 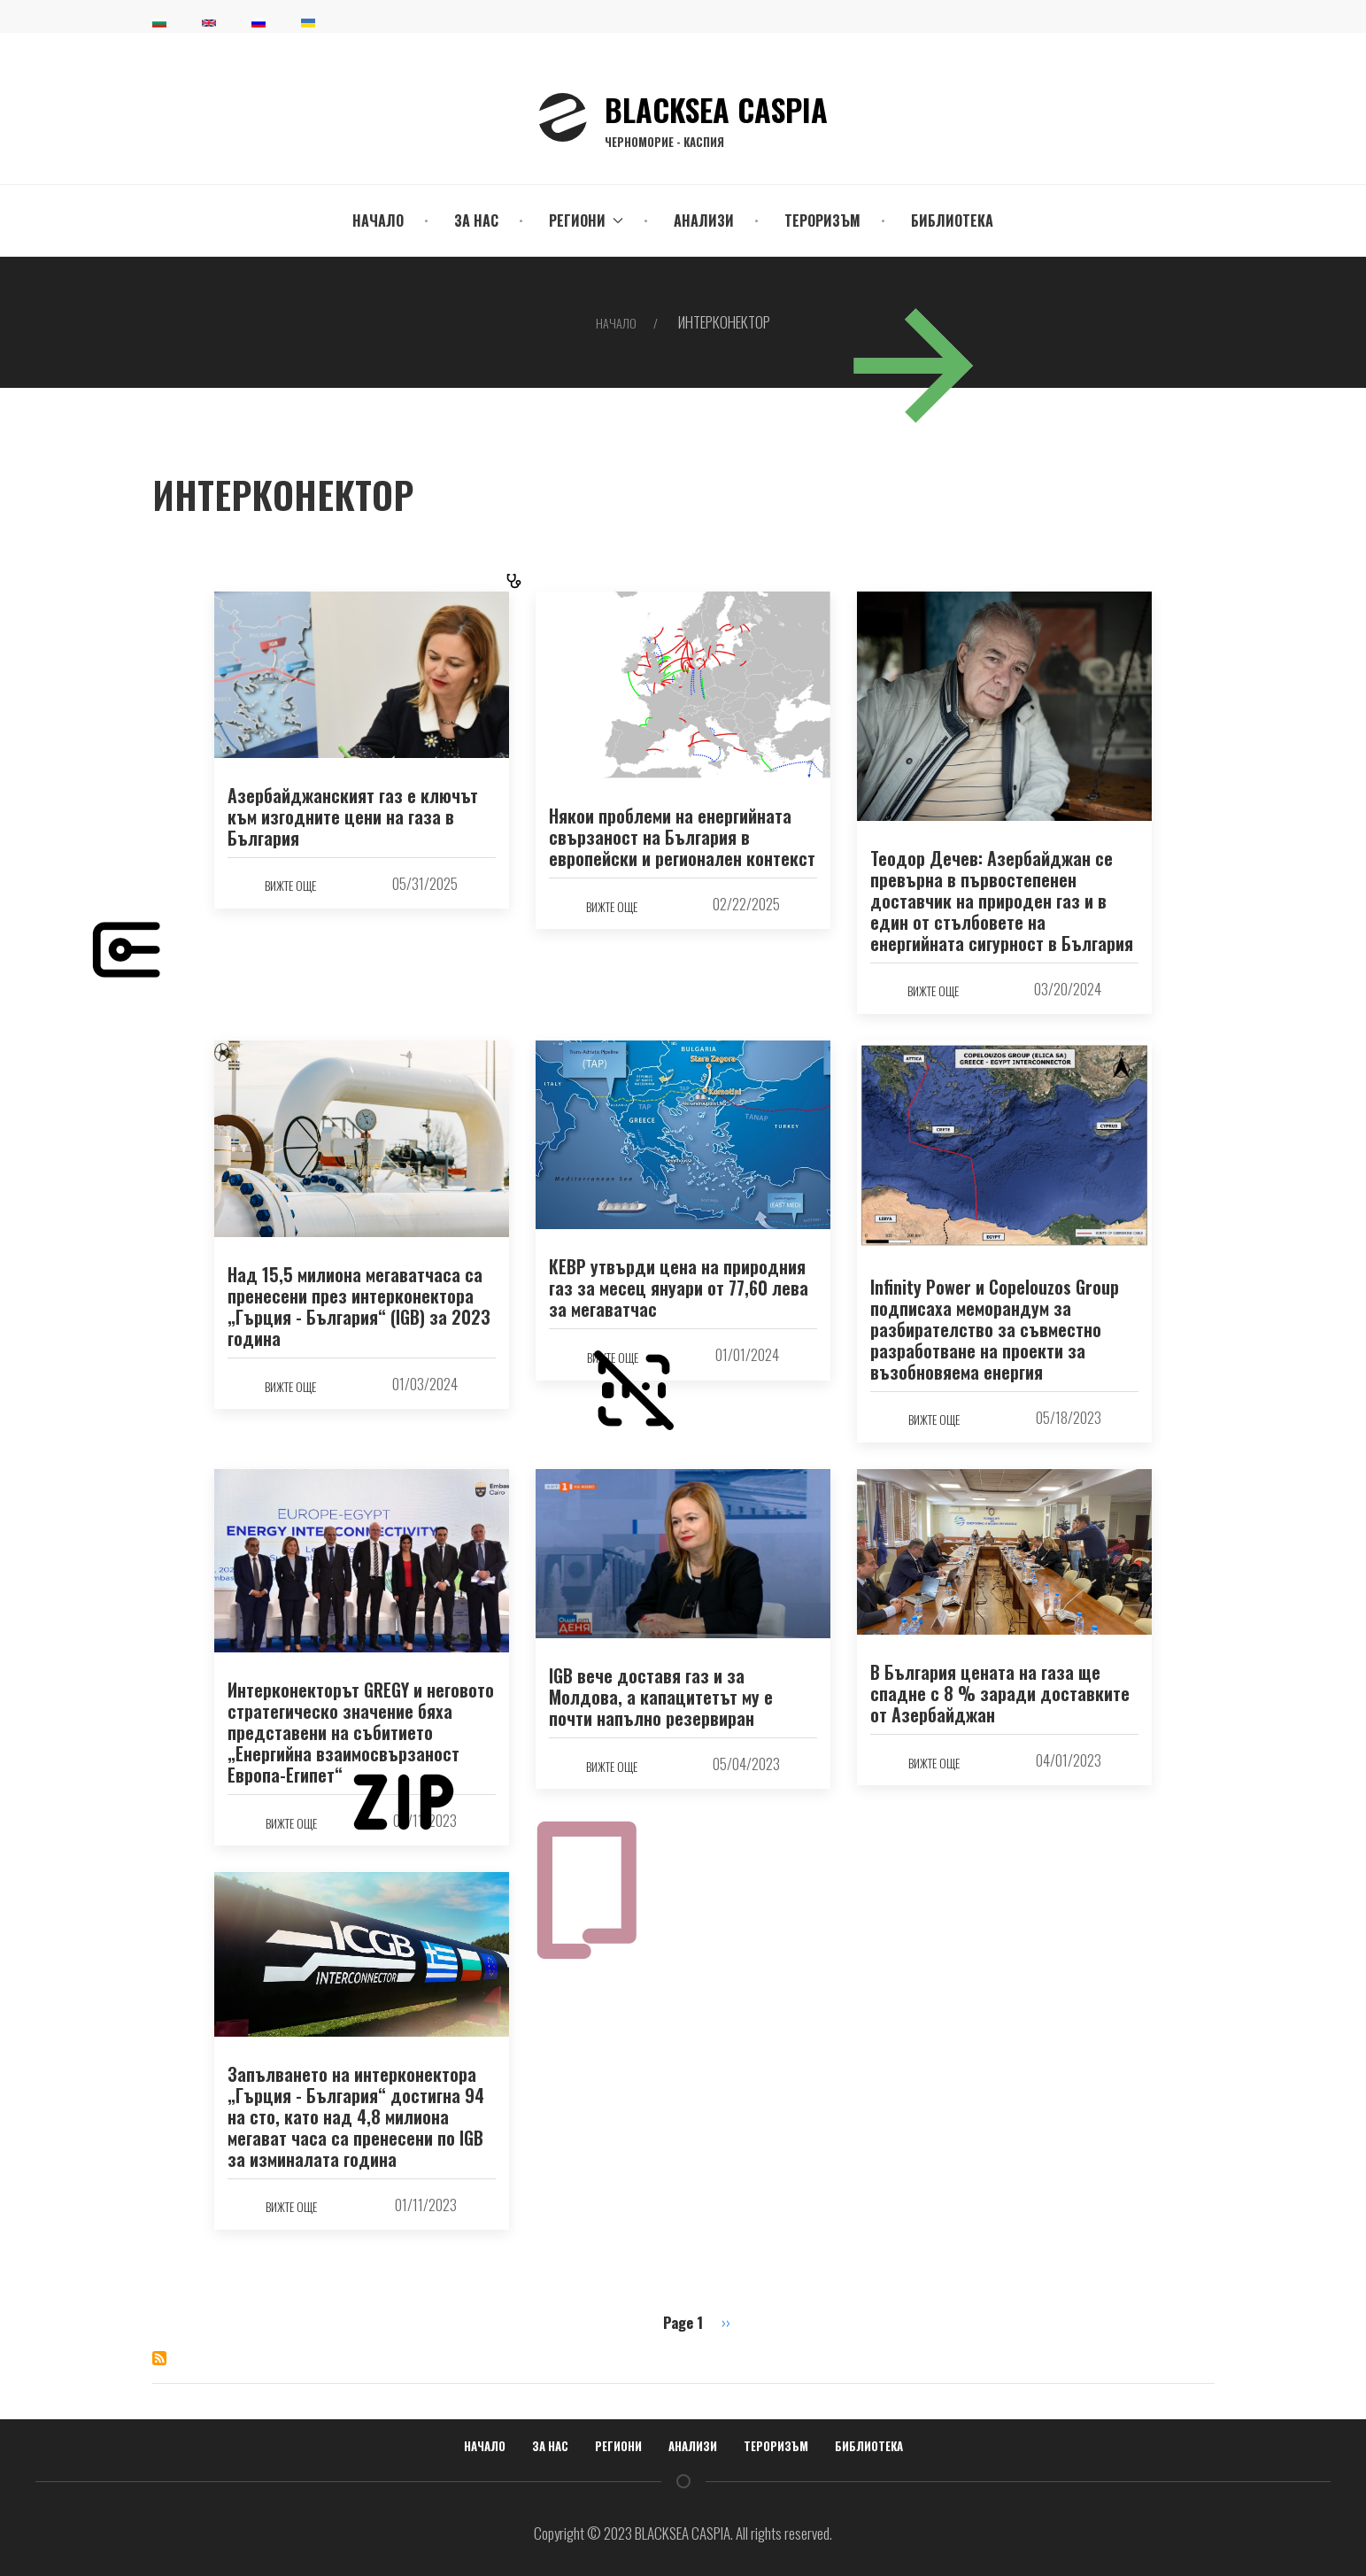 I want to click on access health or medical features, so click(x=513, y=580).